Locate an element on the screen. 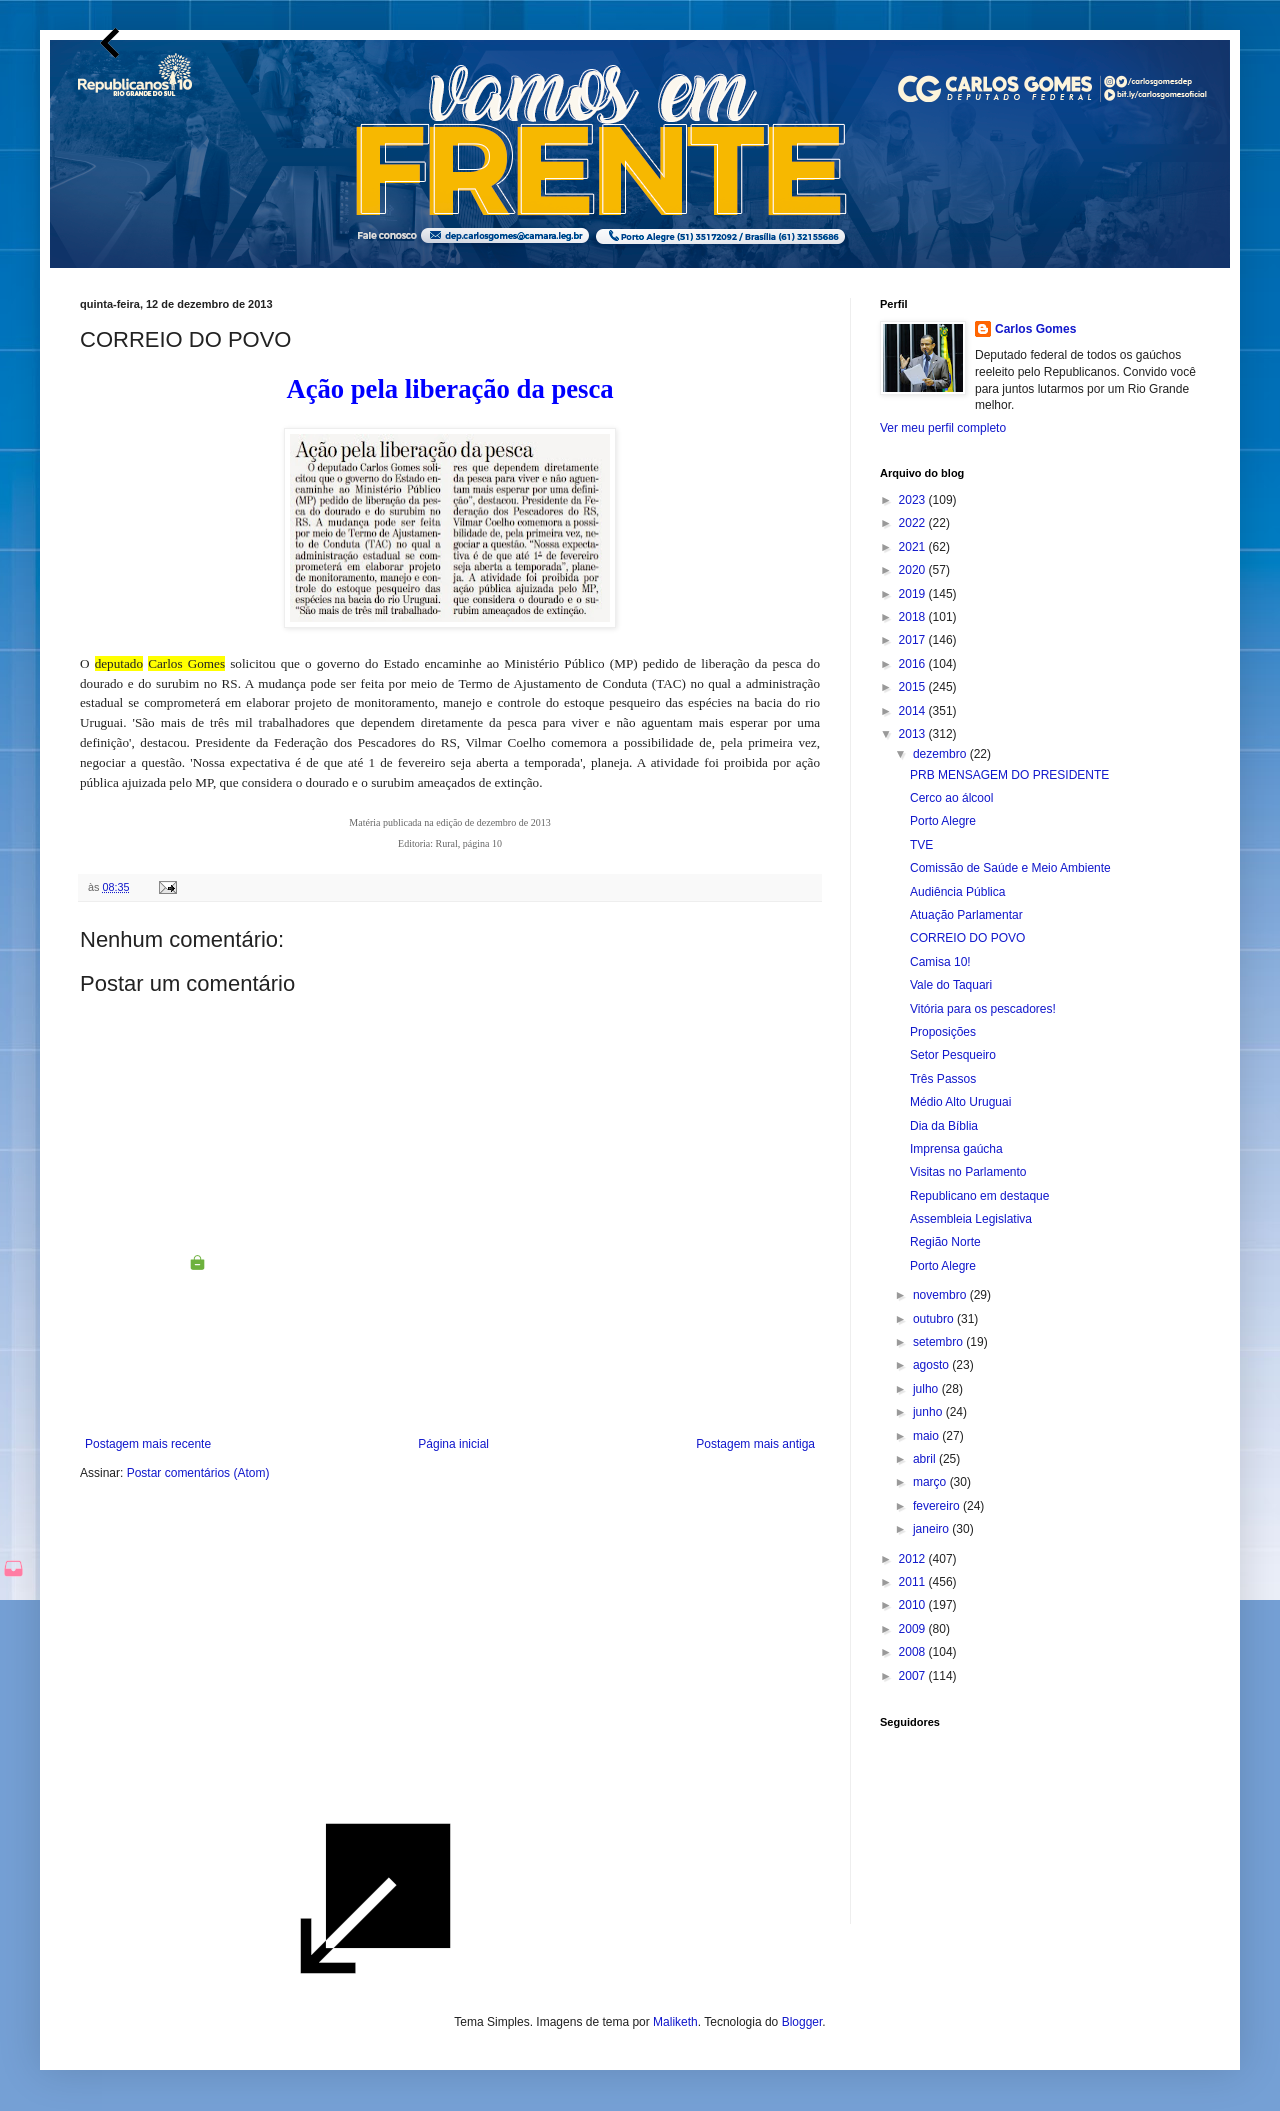 The image size is (1280, 2111). access your inbox or file tray is located at coordinates (13, 1568).